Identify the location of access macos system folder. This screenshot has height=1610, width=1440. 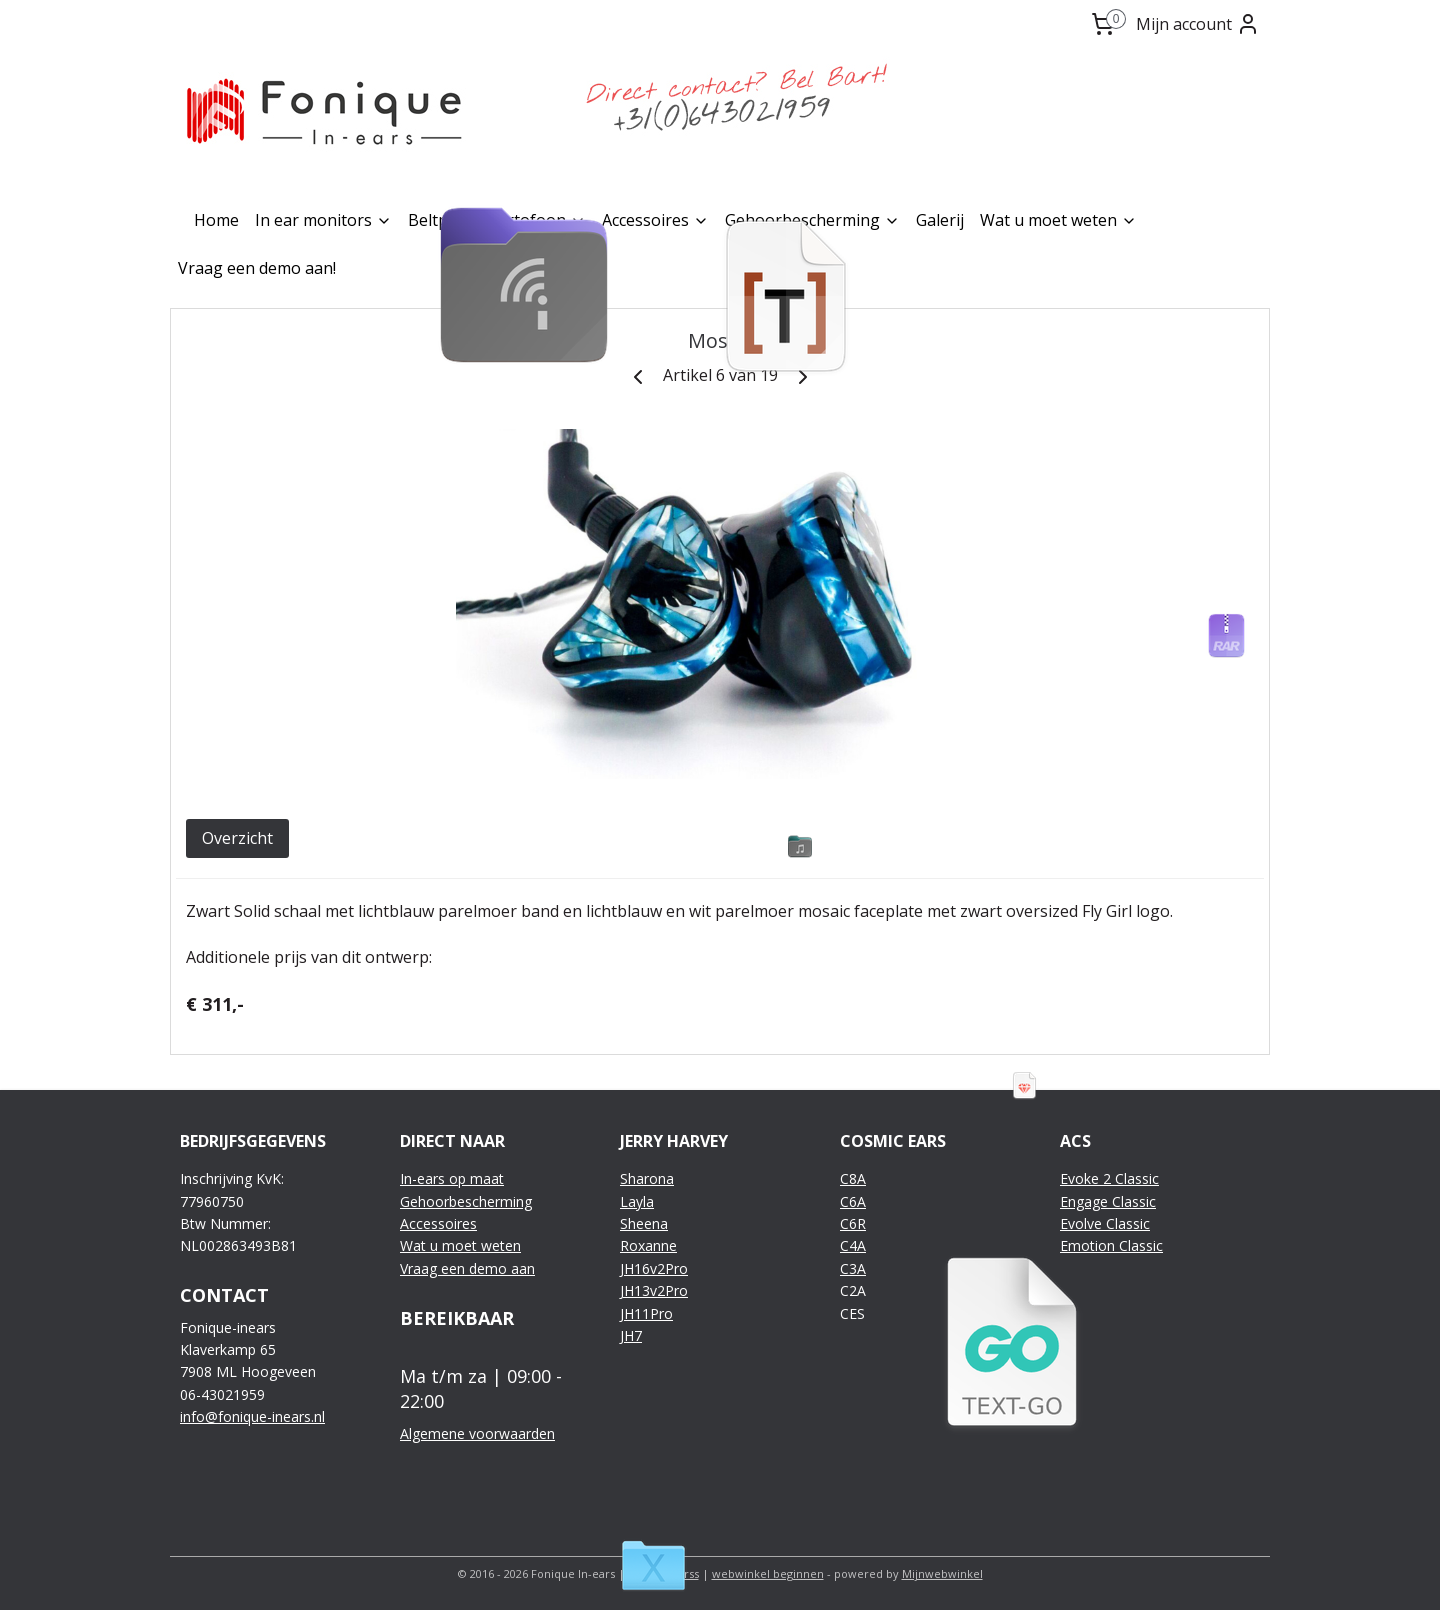
(653, 1565).